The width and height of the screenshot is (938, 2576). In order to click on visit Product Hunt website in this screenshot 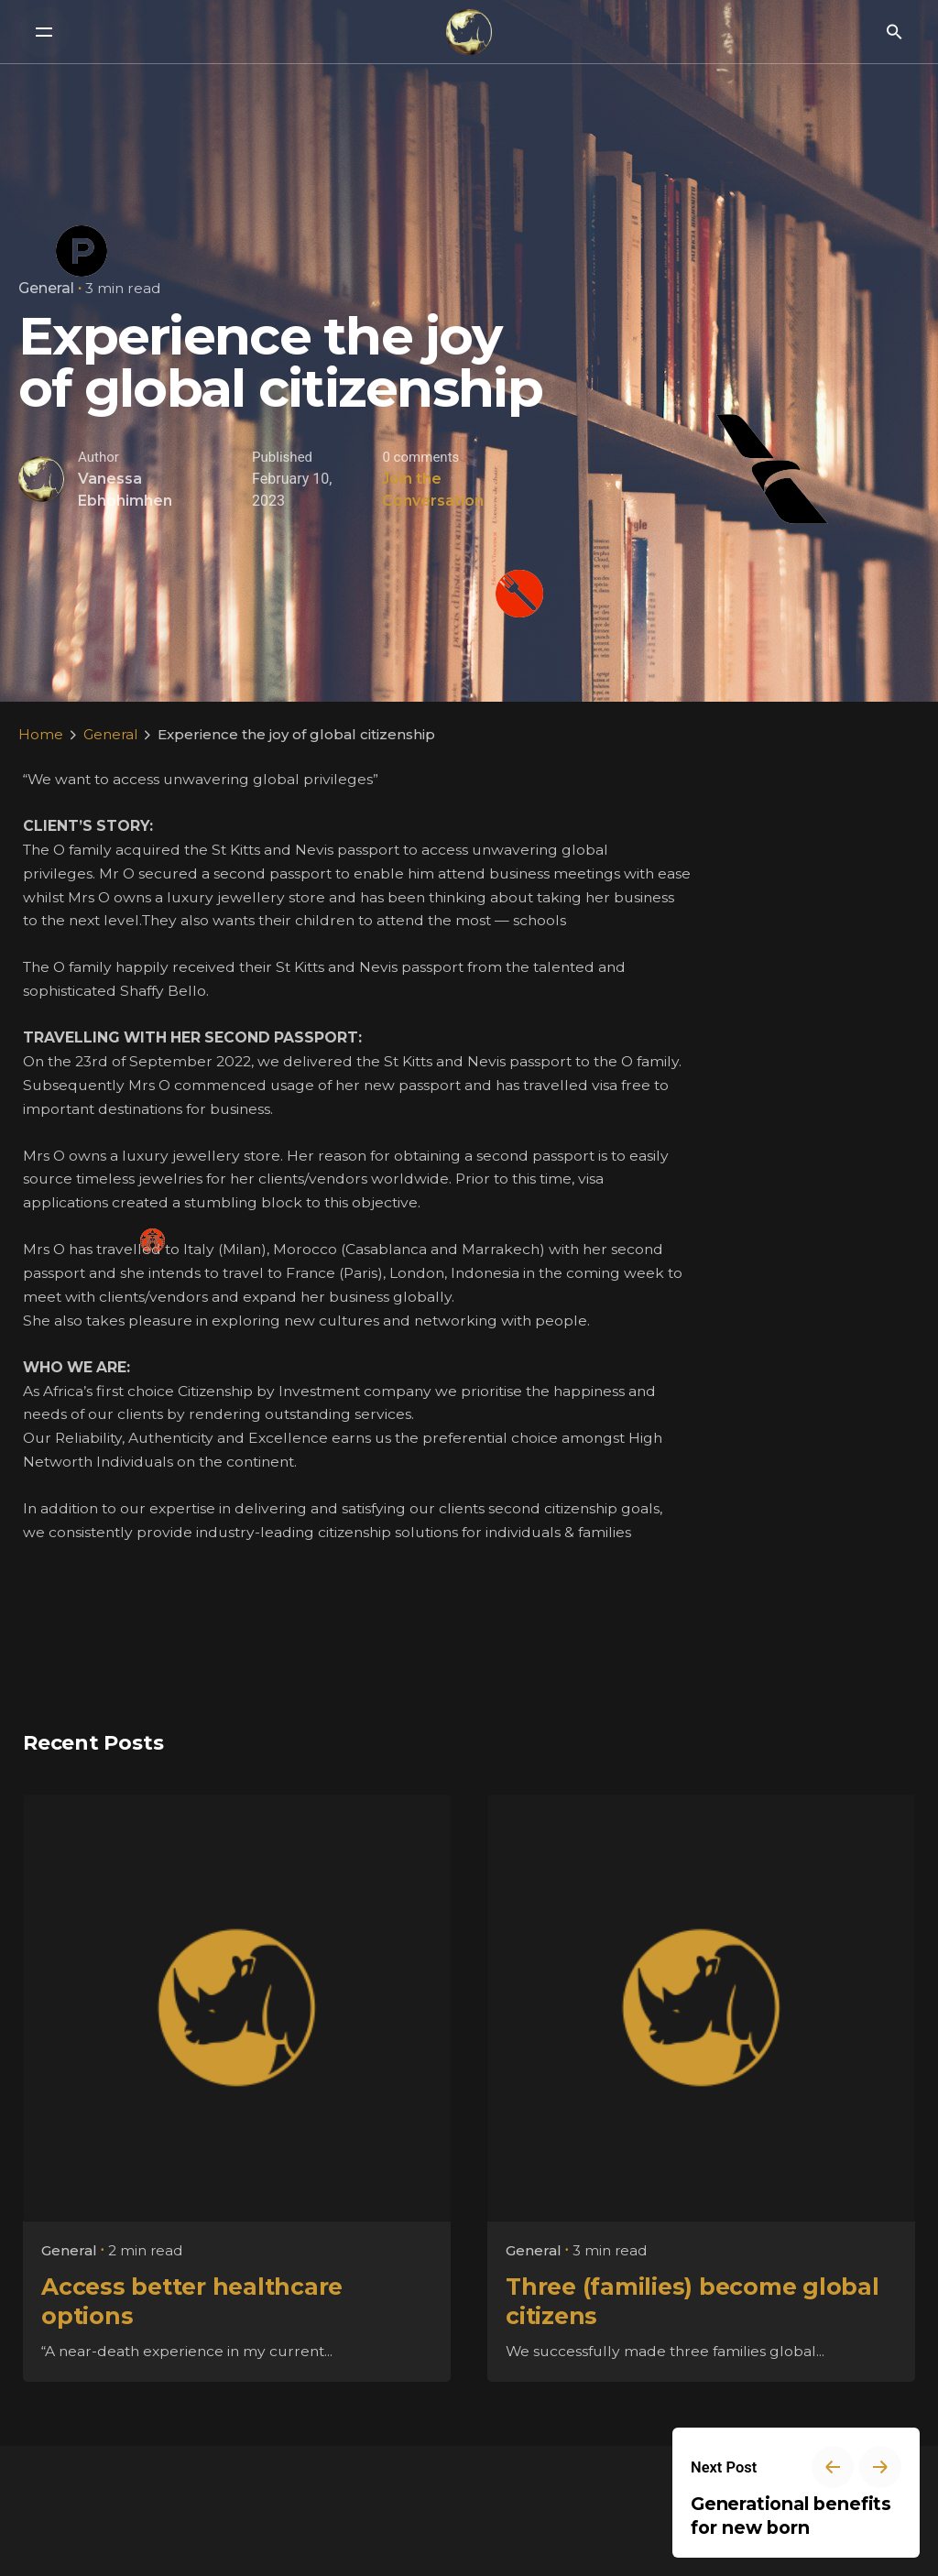, I will do `click(82, 251)`.